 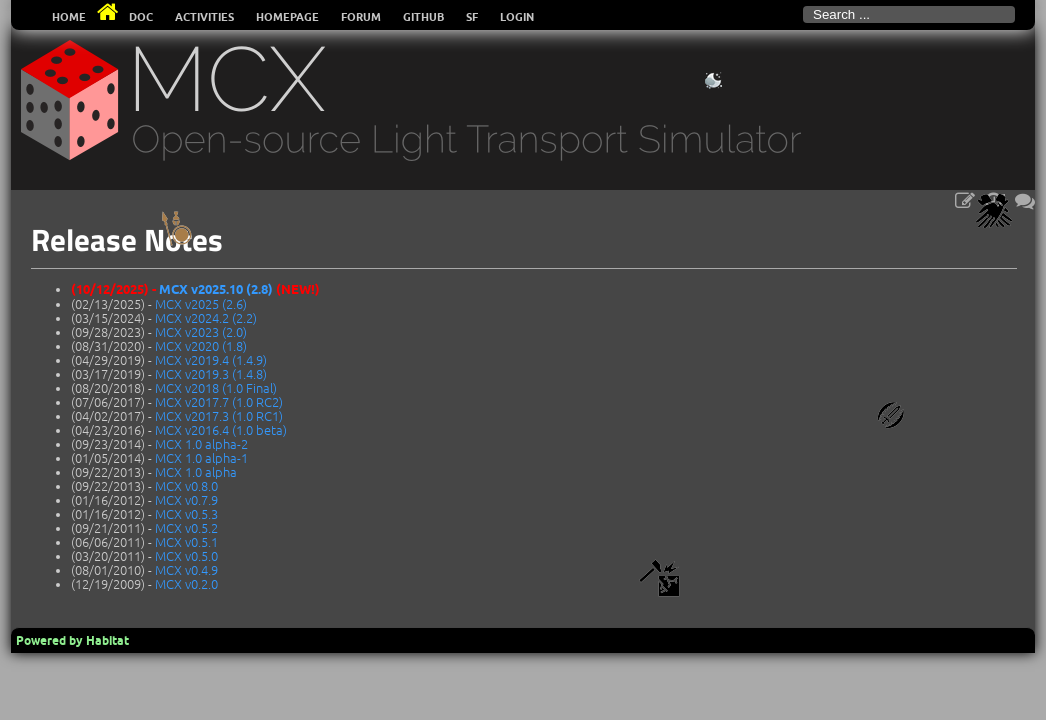 What do you see at coordinates (891, 415) in the screenshot?
I see `attack or combat action button` at bounding box center [891, 415].